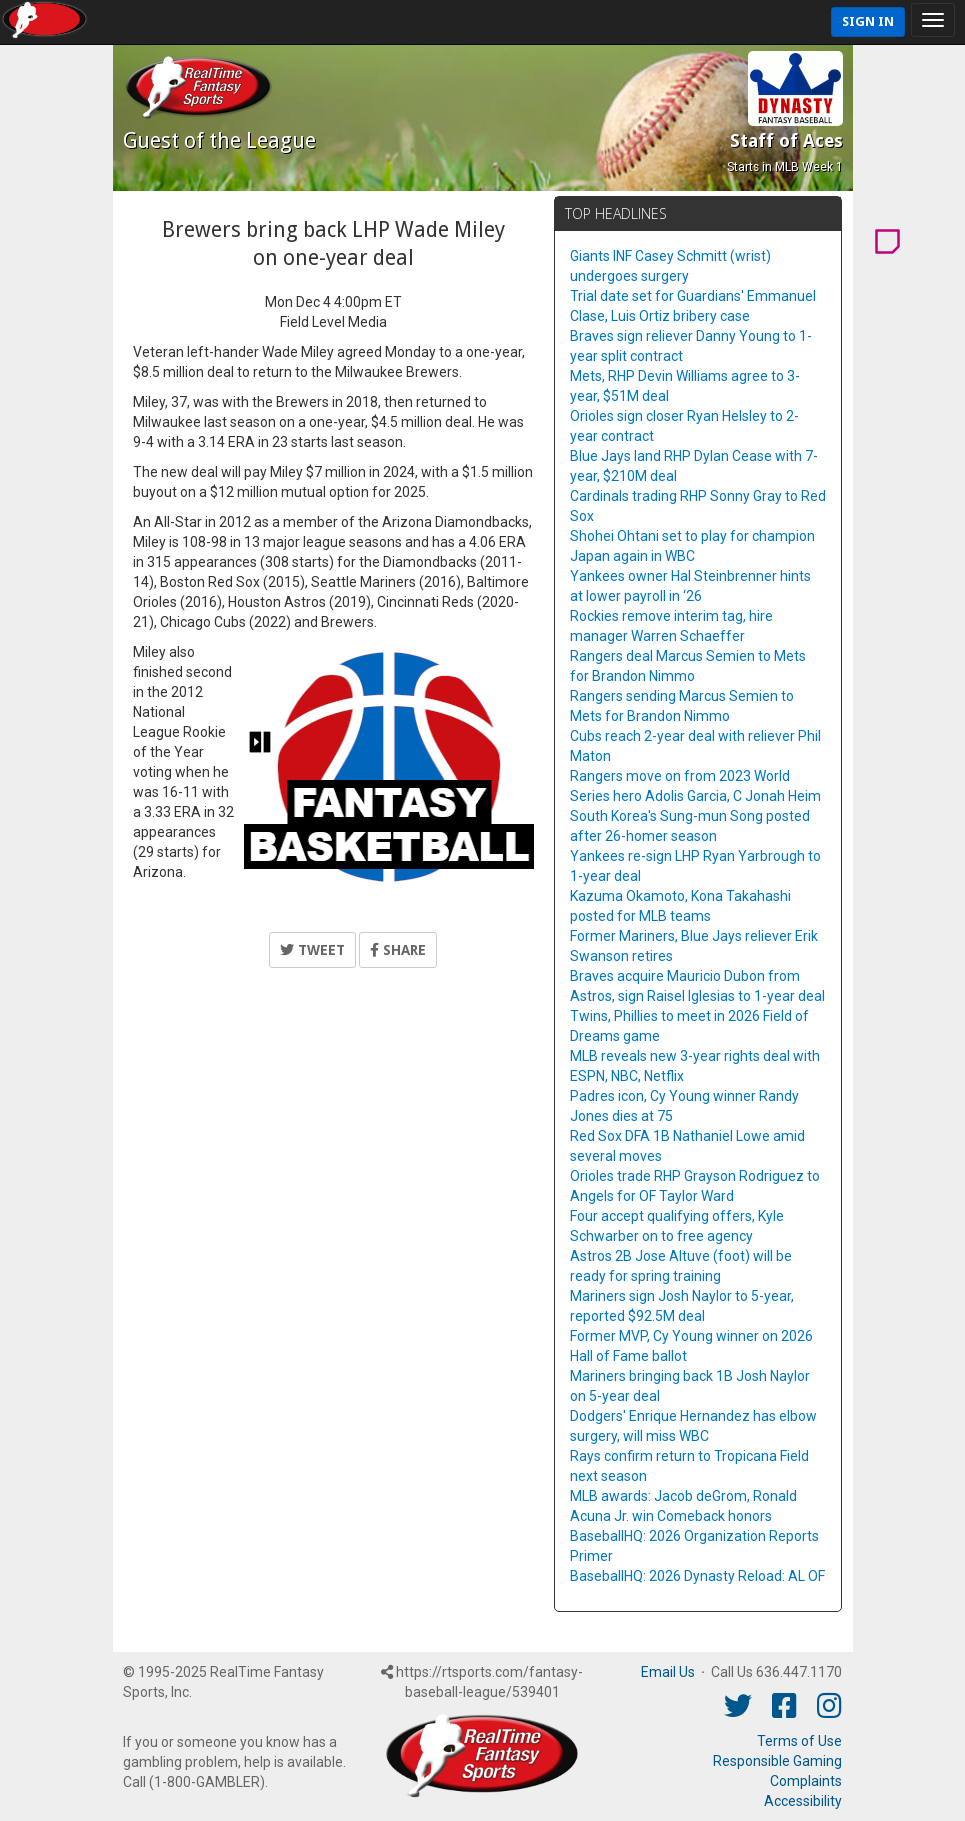 The height and width of the screenshot is (1821, 965). Describe the element at coordinates (887, 241) in the screenshot. I see `create a new sticky note` at that location.